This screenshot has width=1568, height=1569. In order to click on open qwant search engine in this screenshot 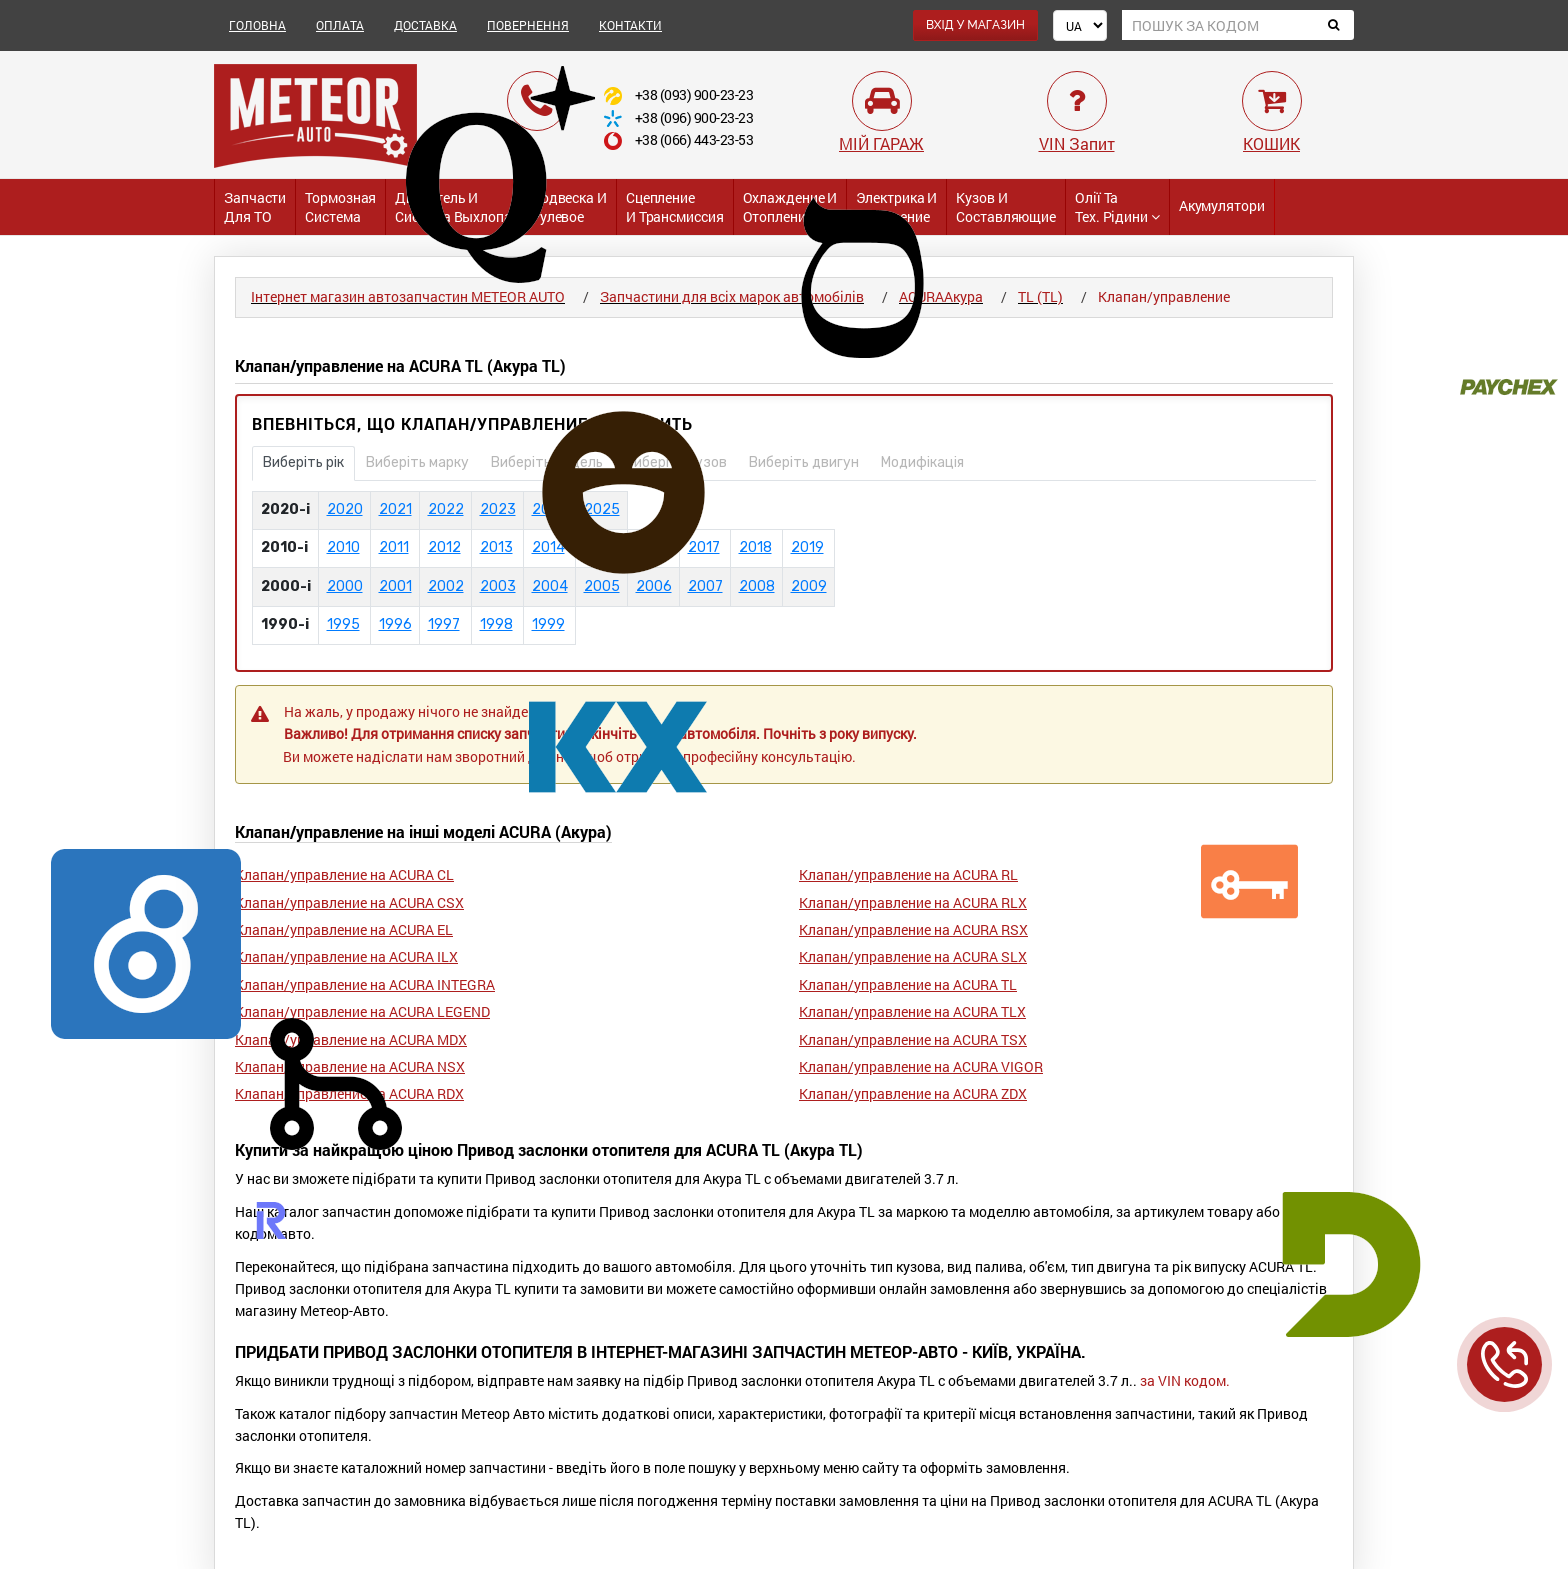, I will do `click(500, 174)`.